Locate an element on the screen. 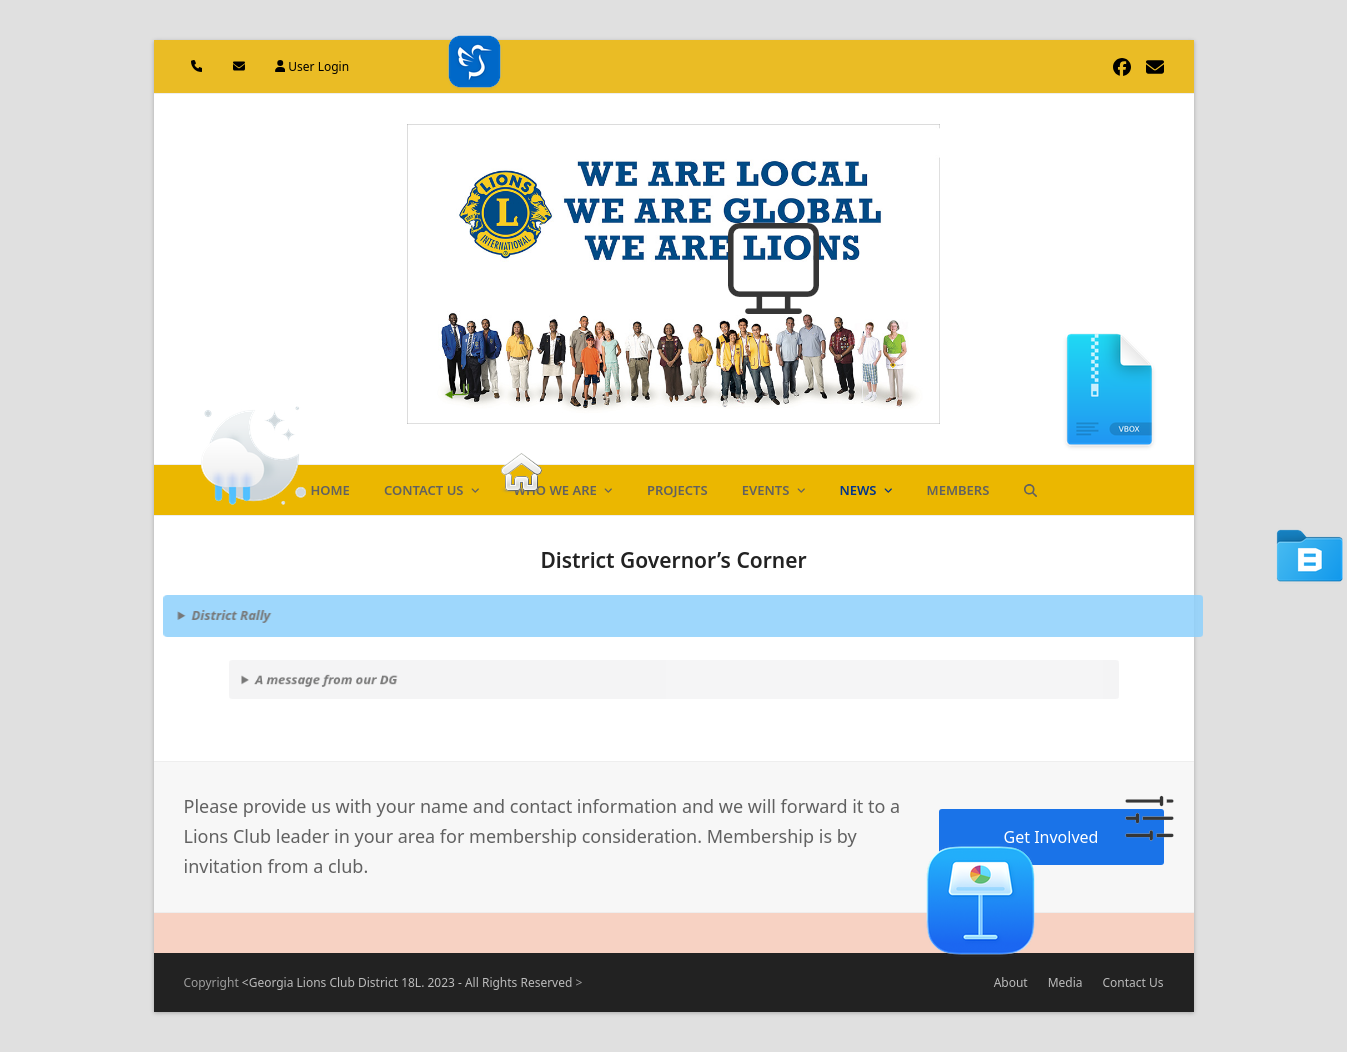  adjust audio equalizer settings is located at coordinates (1149, 816).